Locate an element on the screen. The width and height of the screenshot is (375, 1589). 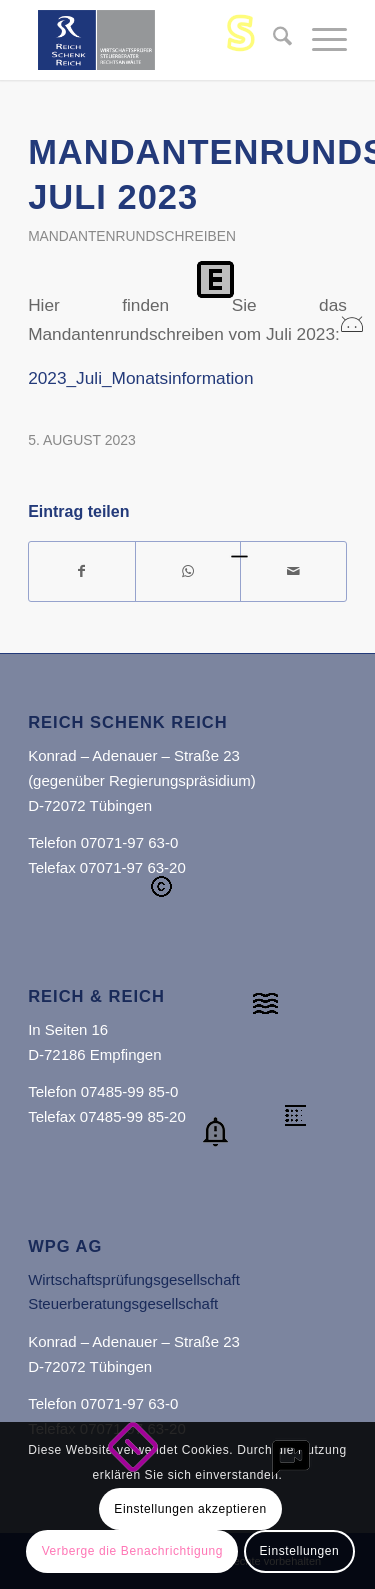
android operating system logo is located at coordinates (352, 325).